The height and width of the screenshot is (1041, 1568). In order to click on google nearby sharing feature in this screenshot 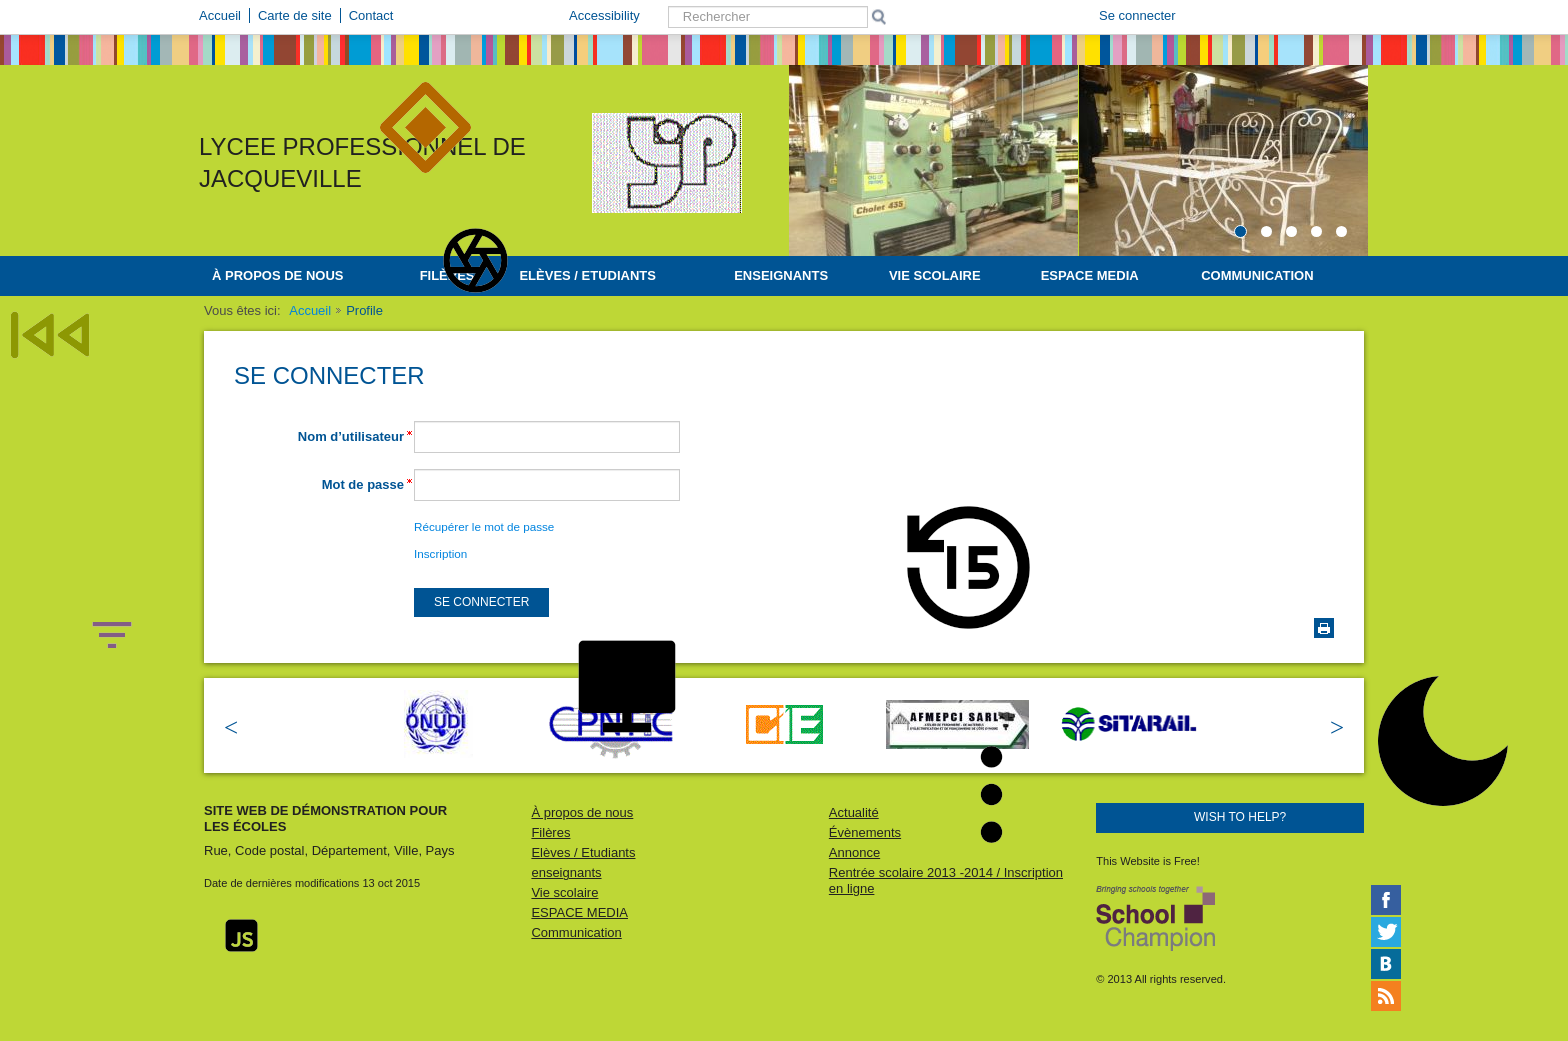, I will do `click(425, 127)`.